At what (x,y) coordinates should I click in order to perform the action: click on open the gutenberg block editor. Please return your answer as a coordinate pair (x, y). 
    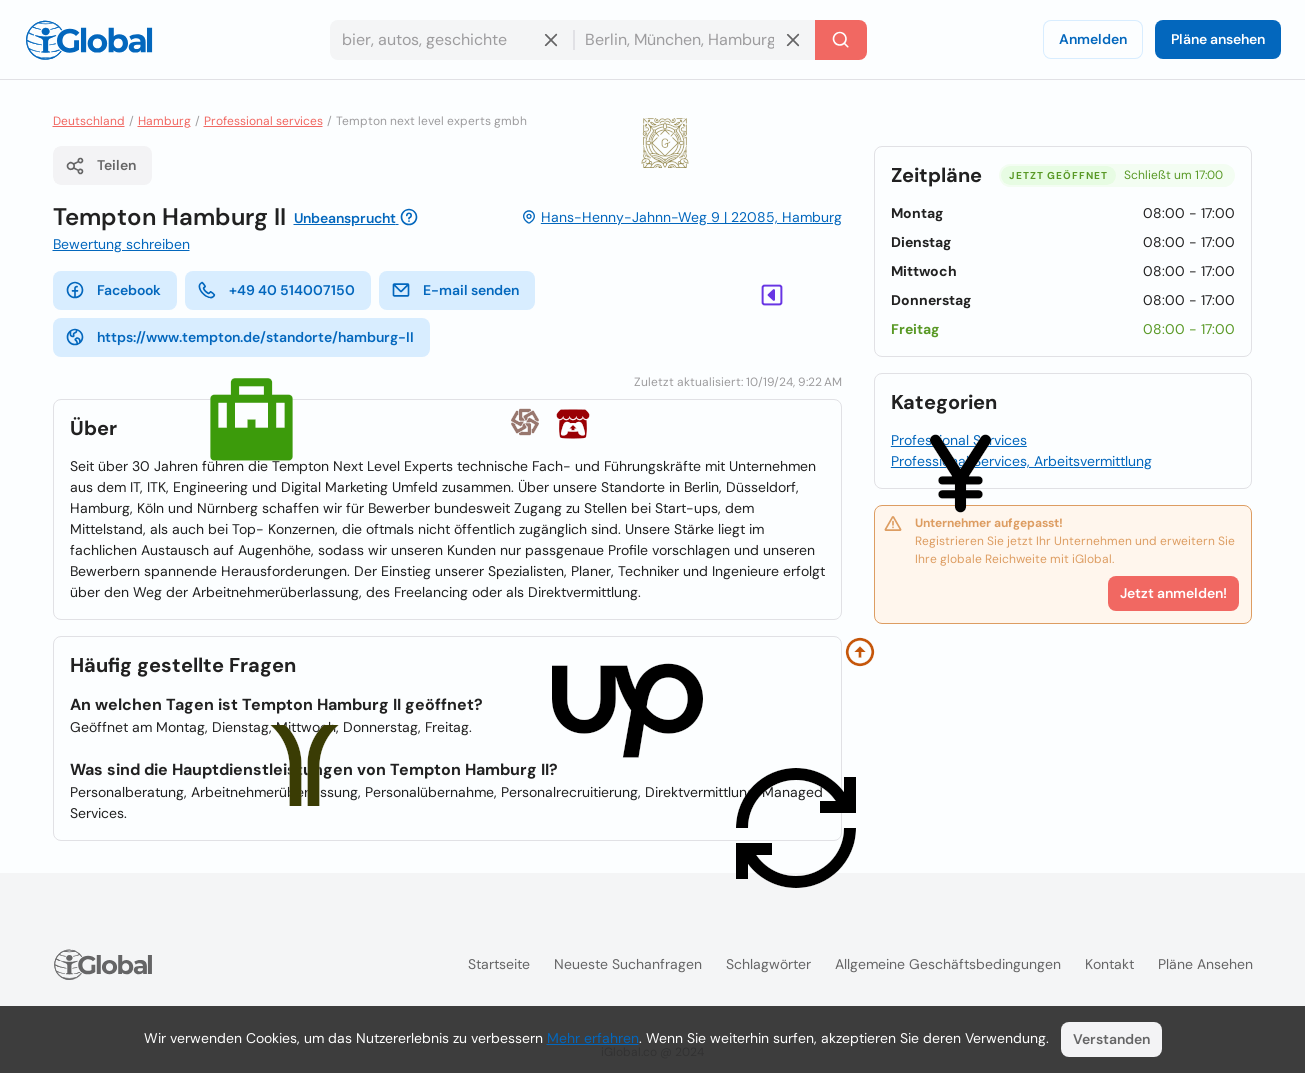
    Looking at the image, I should click on (665, 143).